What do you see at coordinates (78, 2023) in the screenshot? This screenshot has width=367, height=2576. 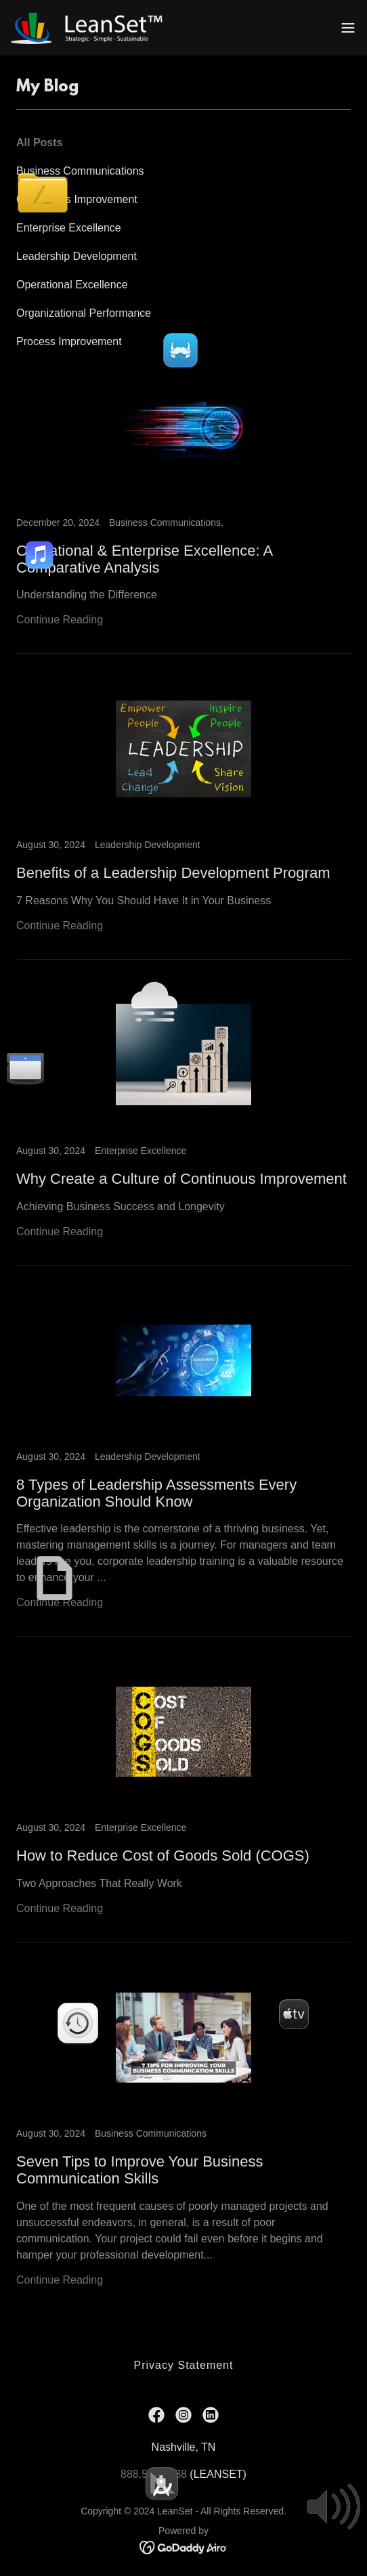 I see `open déjà dup backup utility` at bounding box center [78, 2023].